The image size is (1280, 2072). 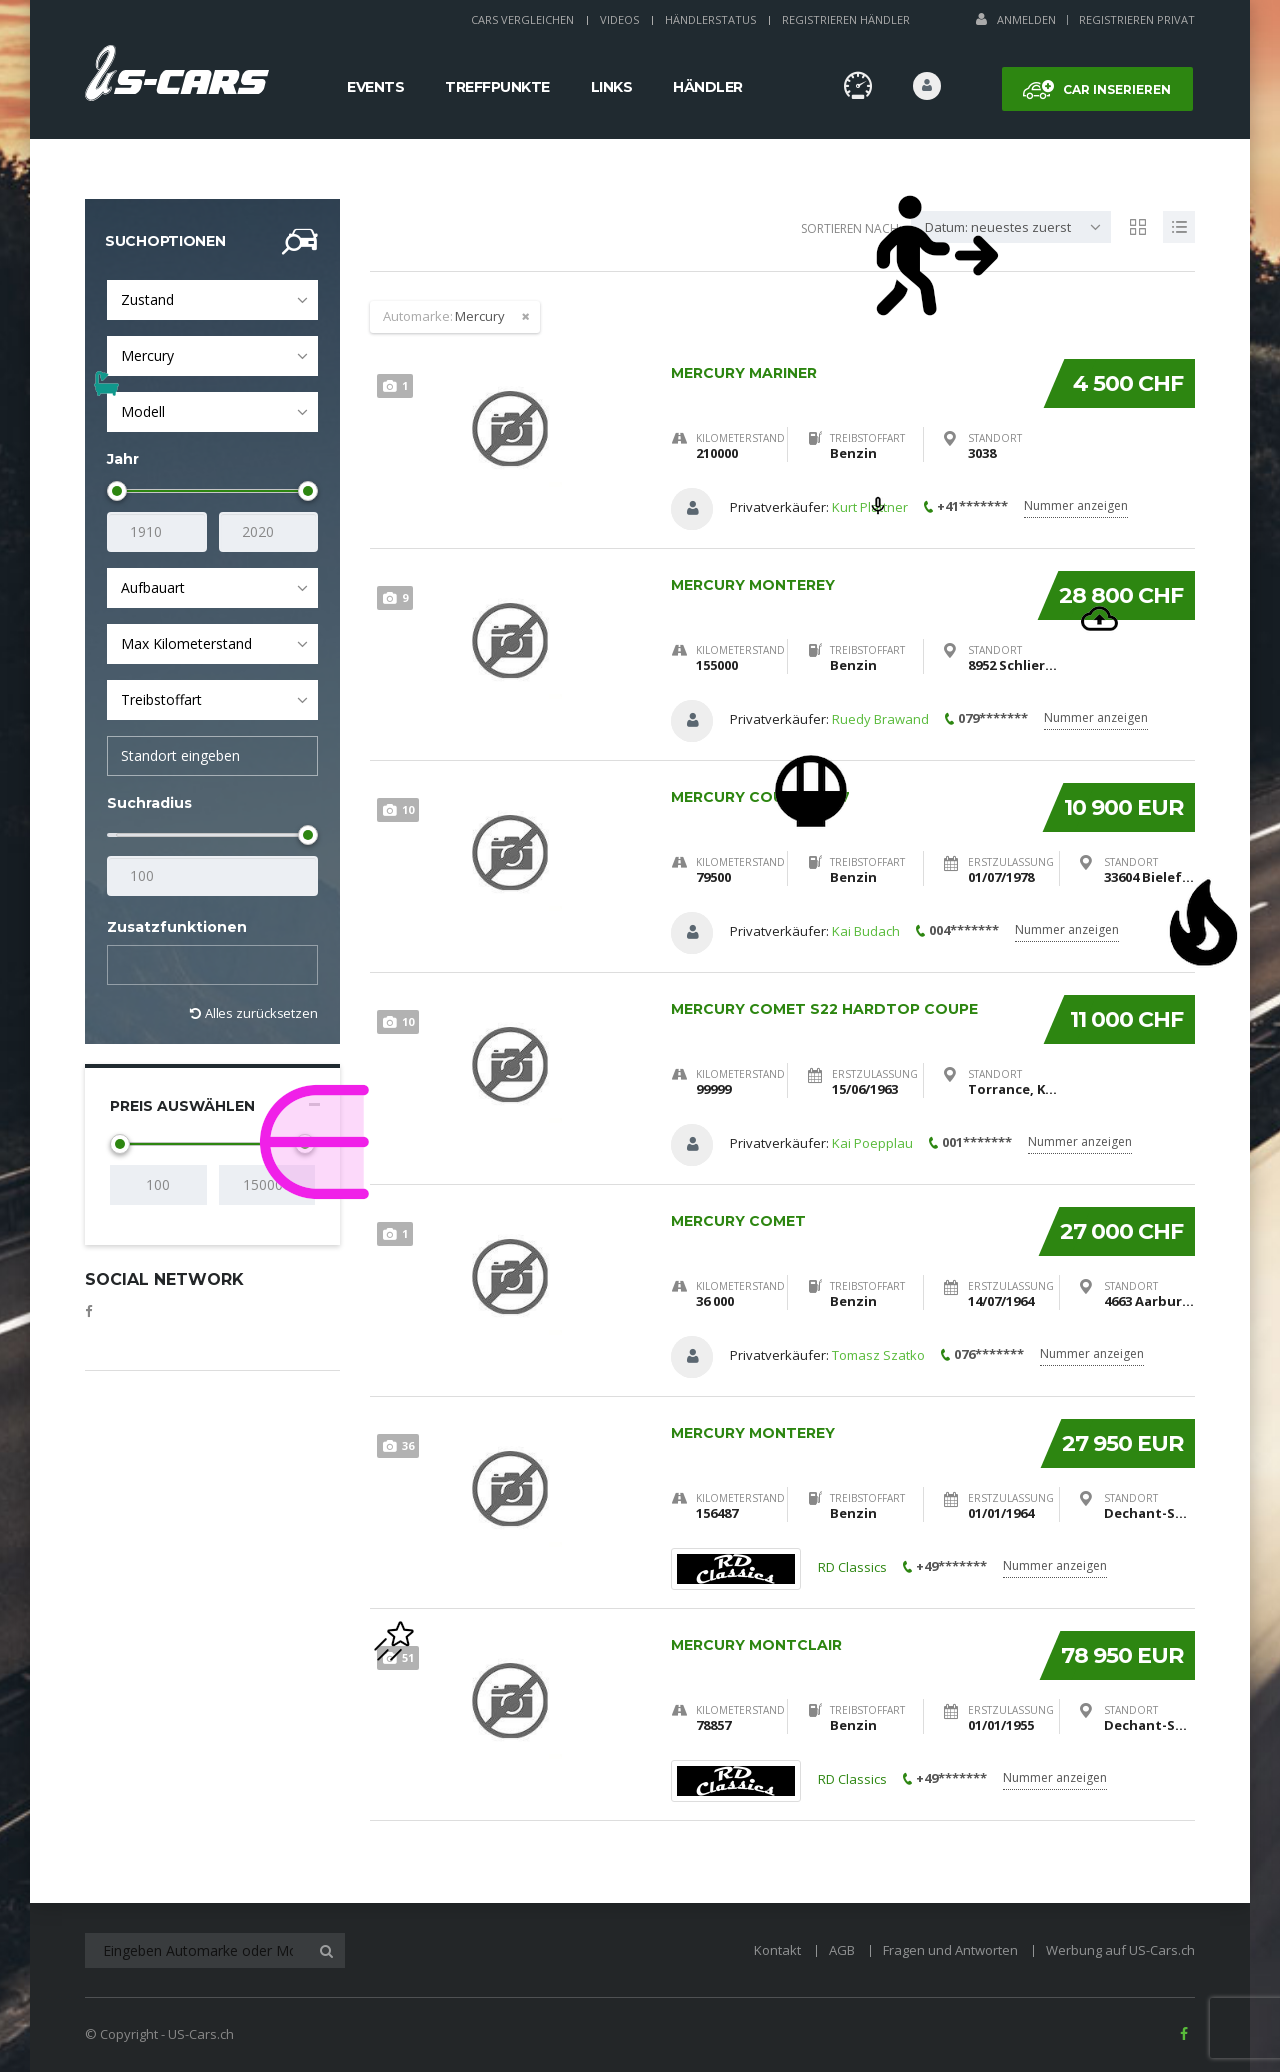 What do you see at coordinates (878, 506) in the screenshot?
I see `tap to start voice input` at bounding box center [878, 506].